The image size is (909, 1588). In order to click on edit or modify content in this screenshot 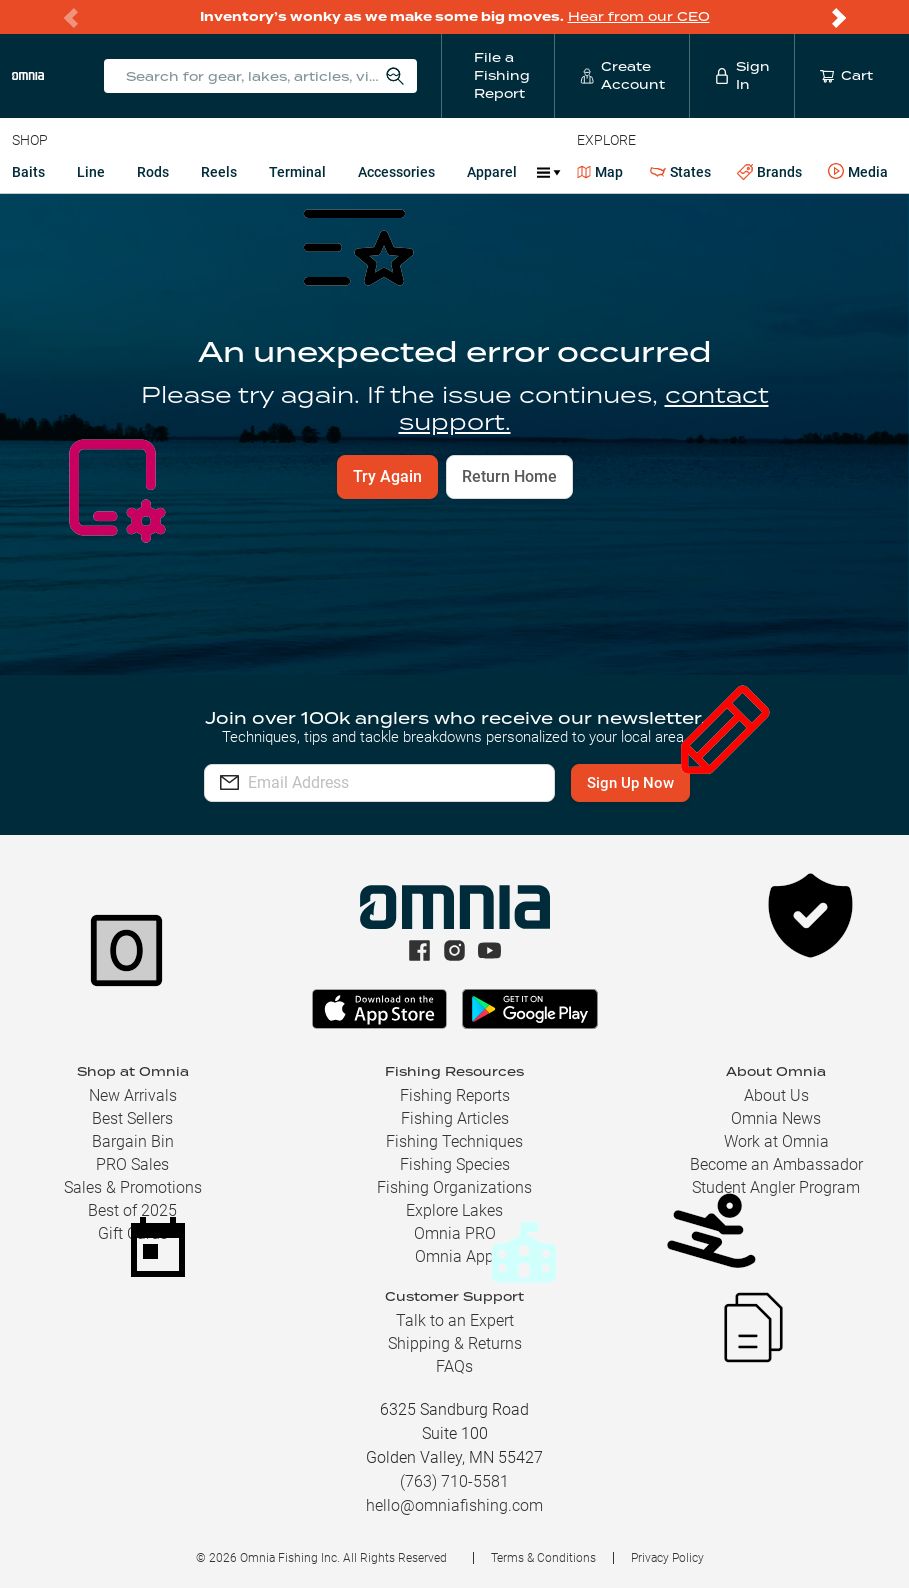, I will do `click(723, 731)`.